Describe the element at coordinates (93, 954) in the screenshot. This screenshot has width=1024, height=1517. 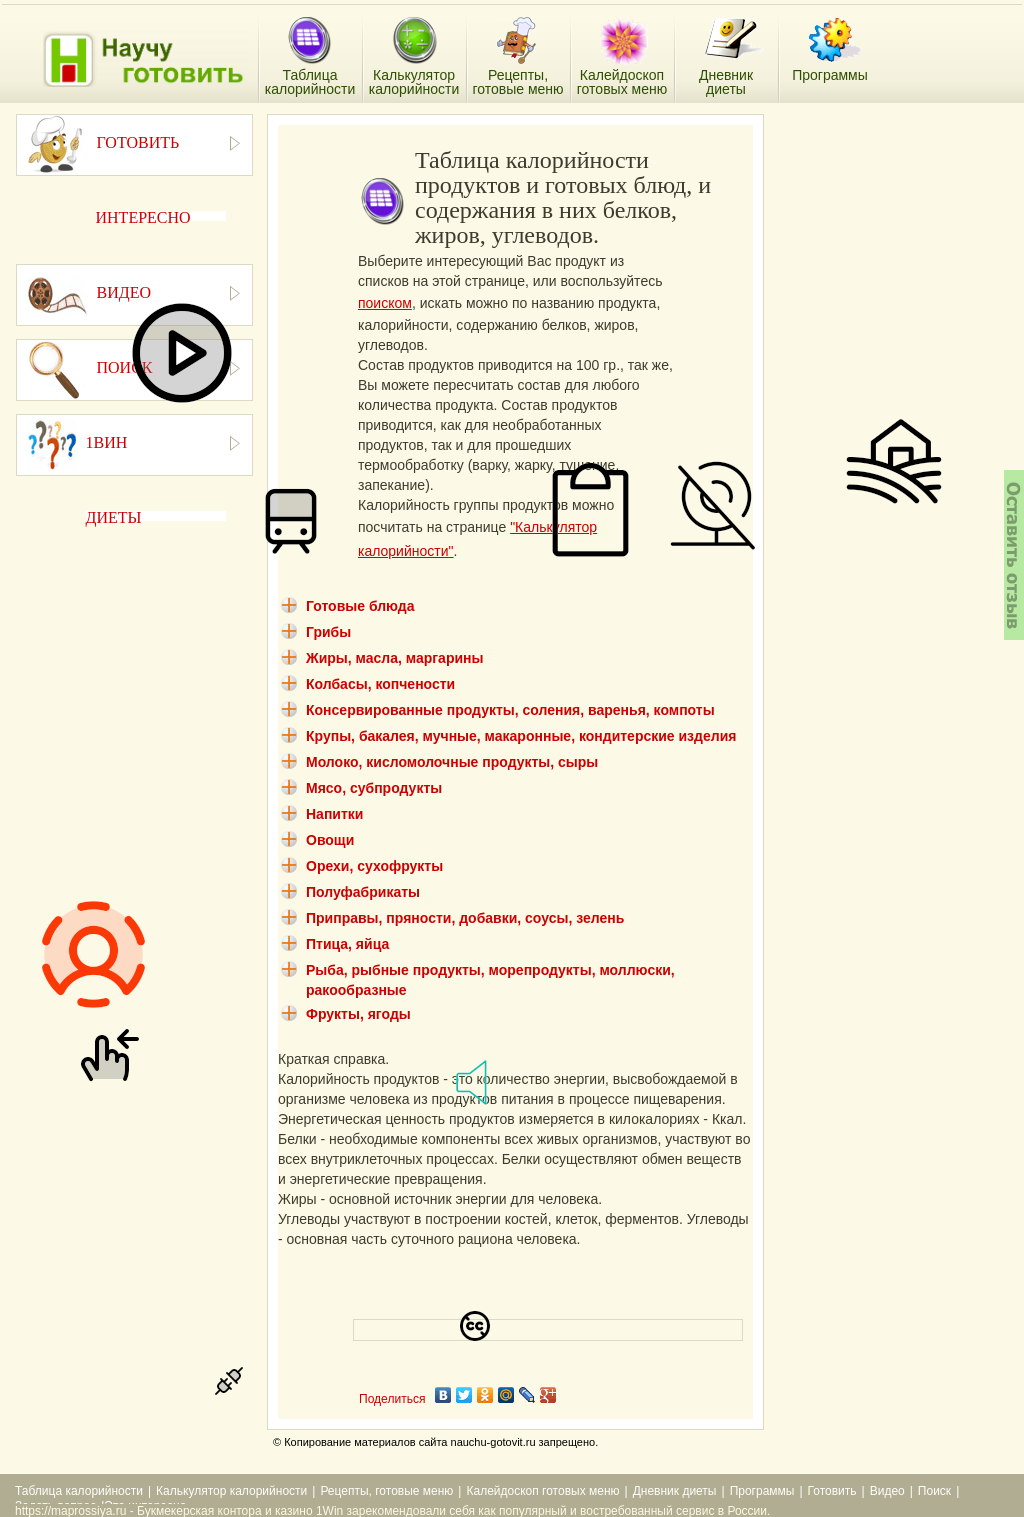
I see `incomplete or pending user profile` at that location.